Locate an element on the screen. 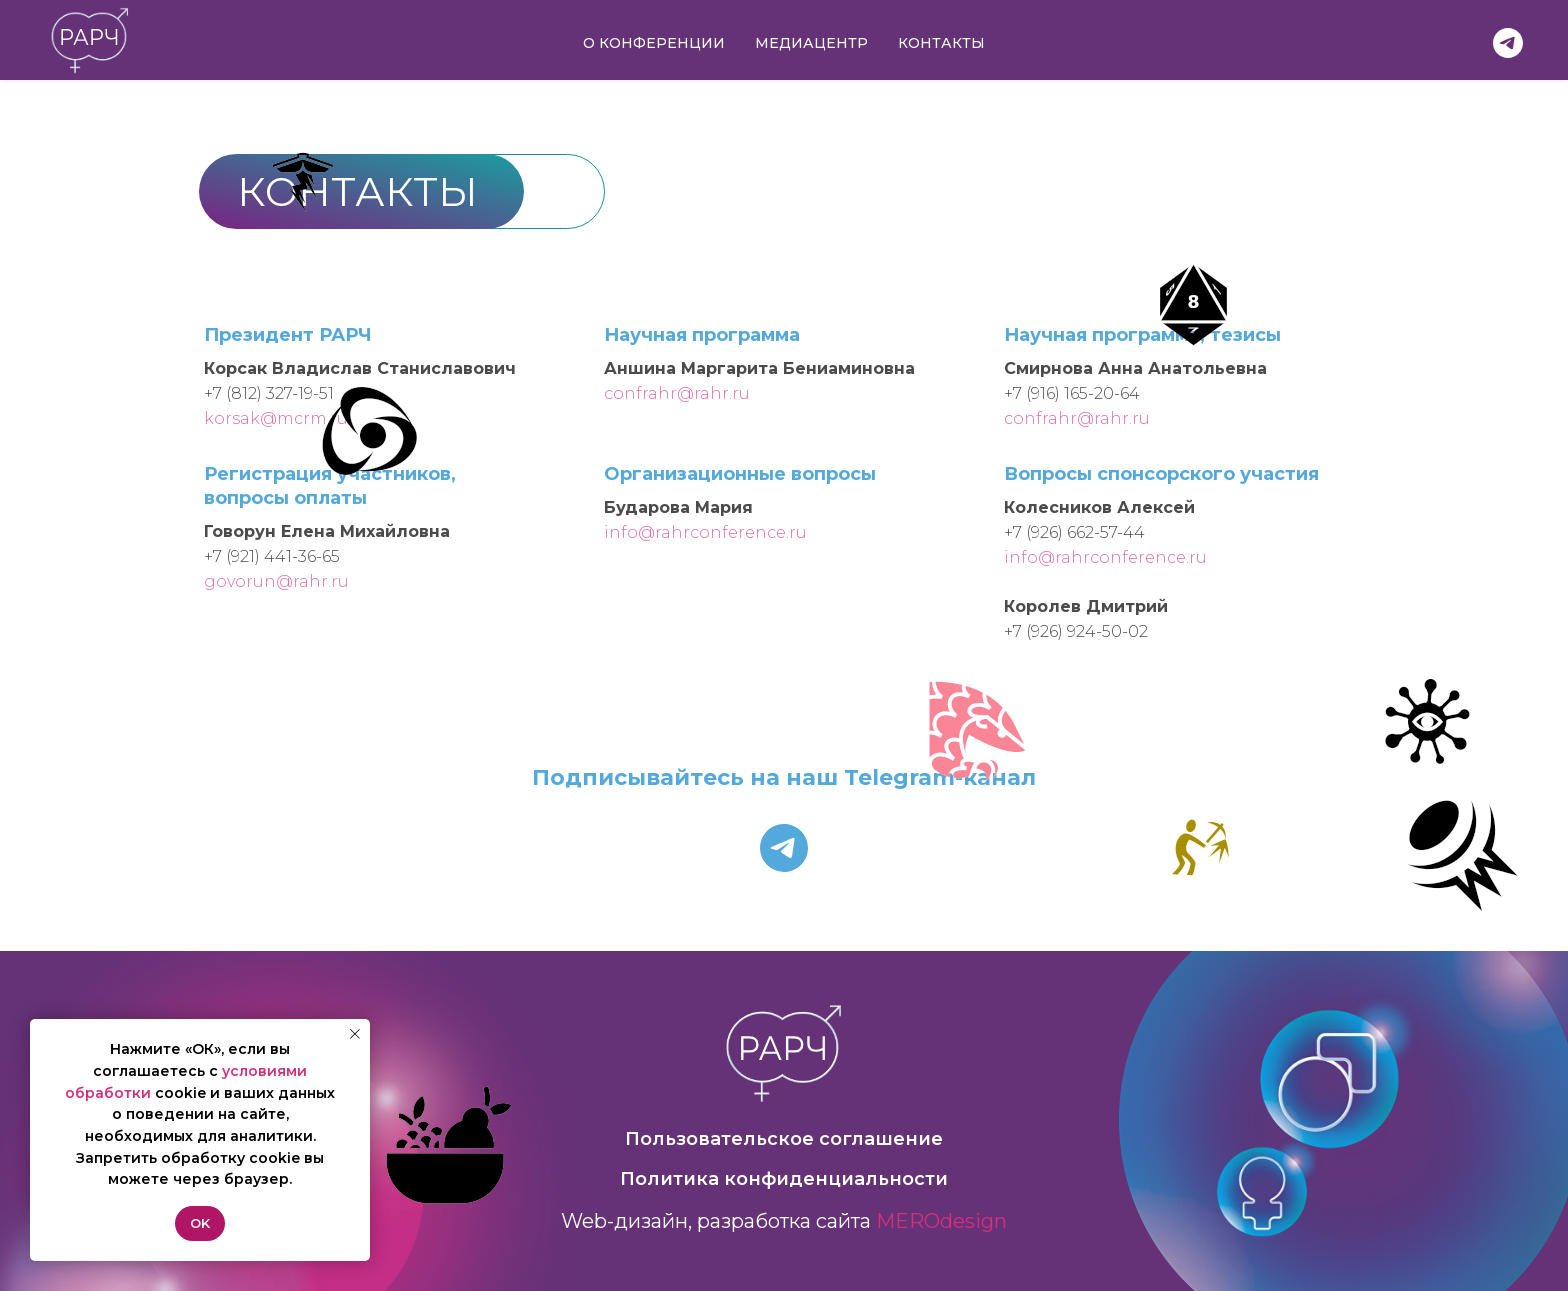 The height and width of the screenshot is (1291, 1568). indicates a swirling or cyclone effect in gameplay is located at coordinates (368, 430).